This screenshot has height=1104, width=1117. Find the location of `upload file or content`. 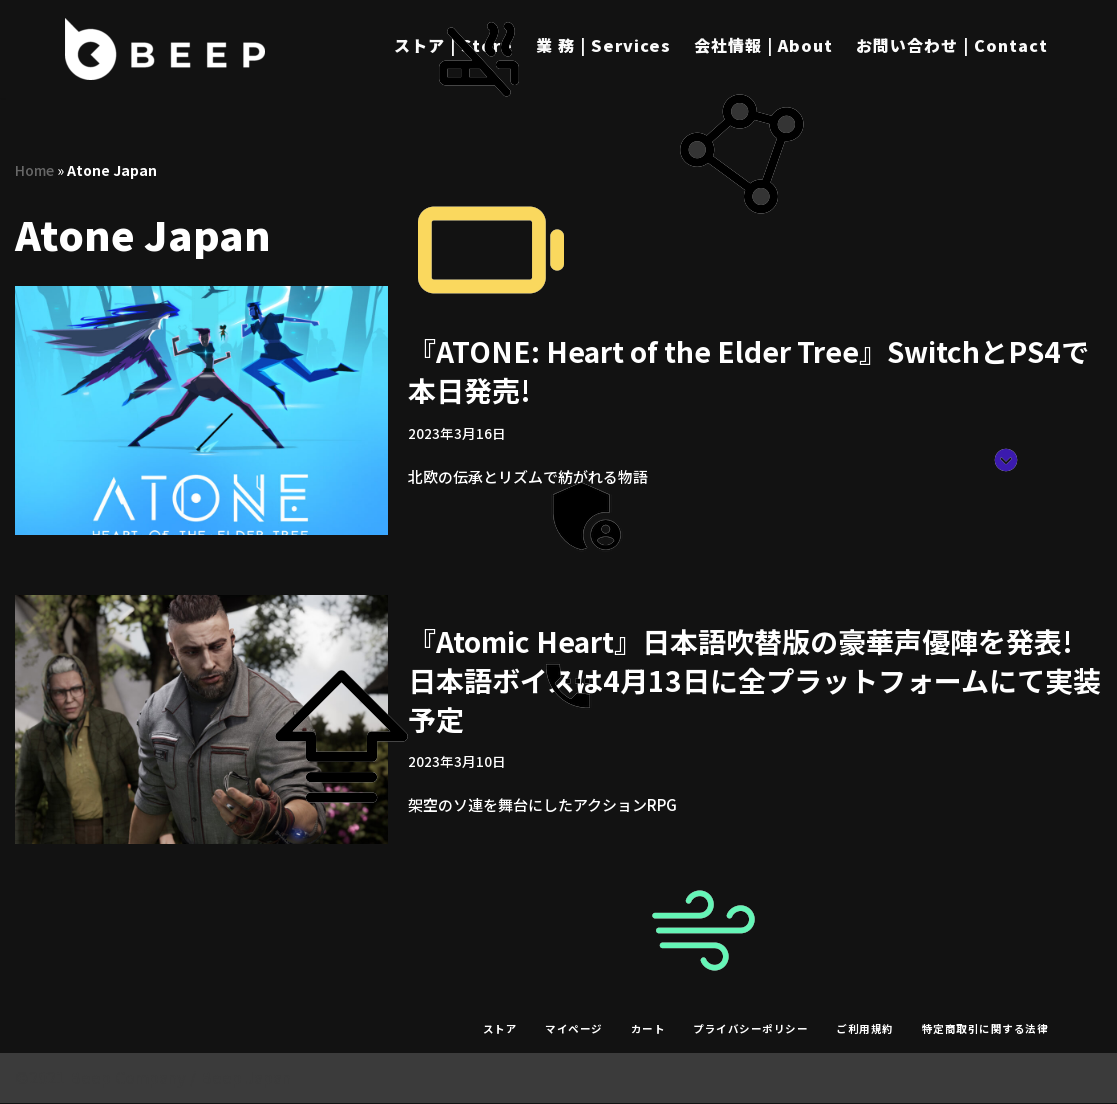

upload file or content is located at coordinates (341, 741).